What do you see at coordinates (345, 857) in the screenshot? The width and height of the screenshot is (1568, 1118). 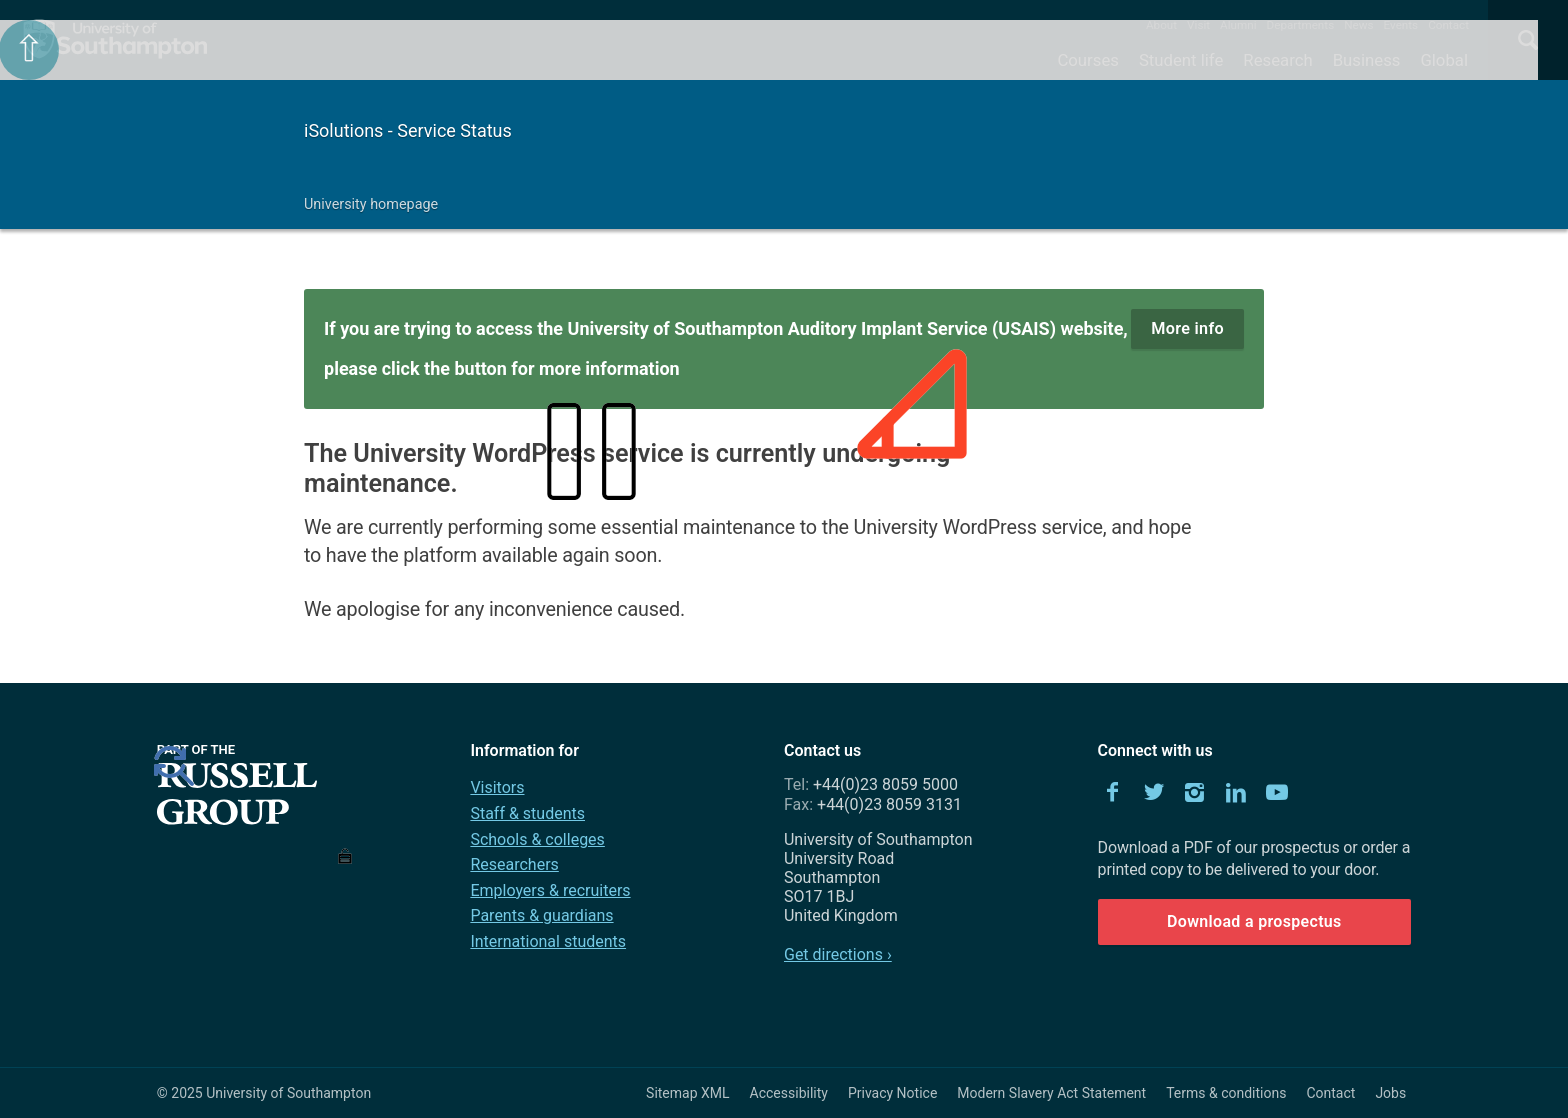 I see `unlocked or unsecured state` at bounding box center [345, 857].